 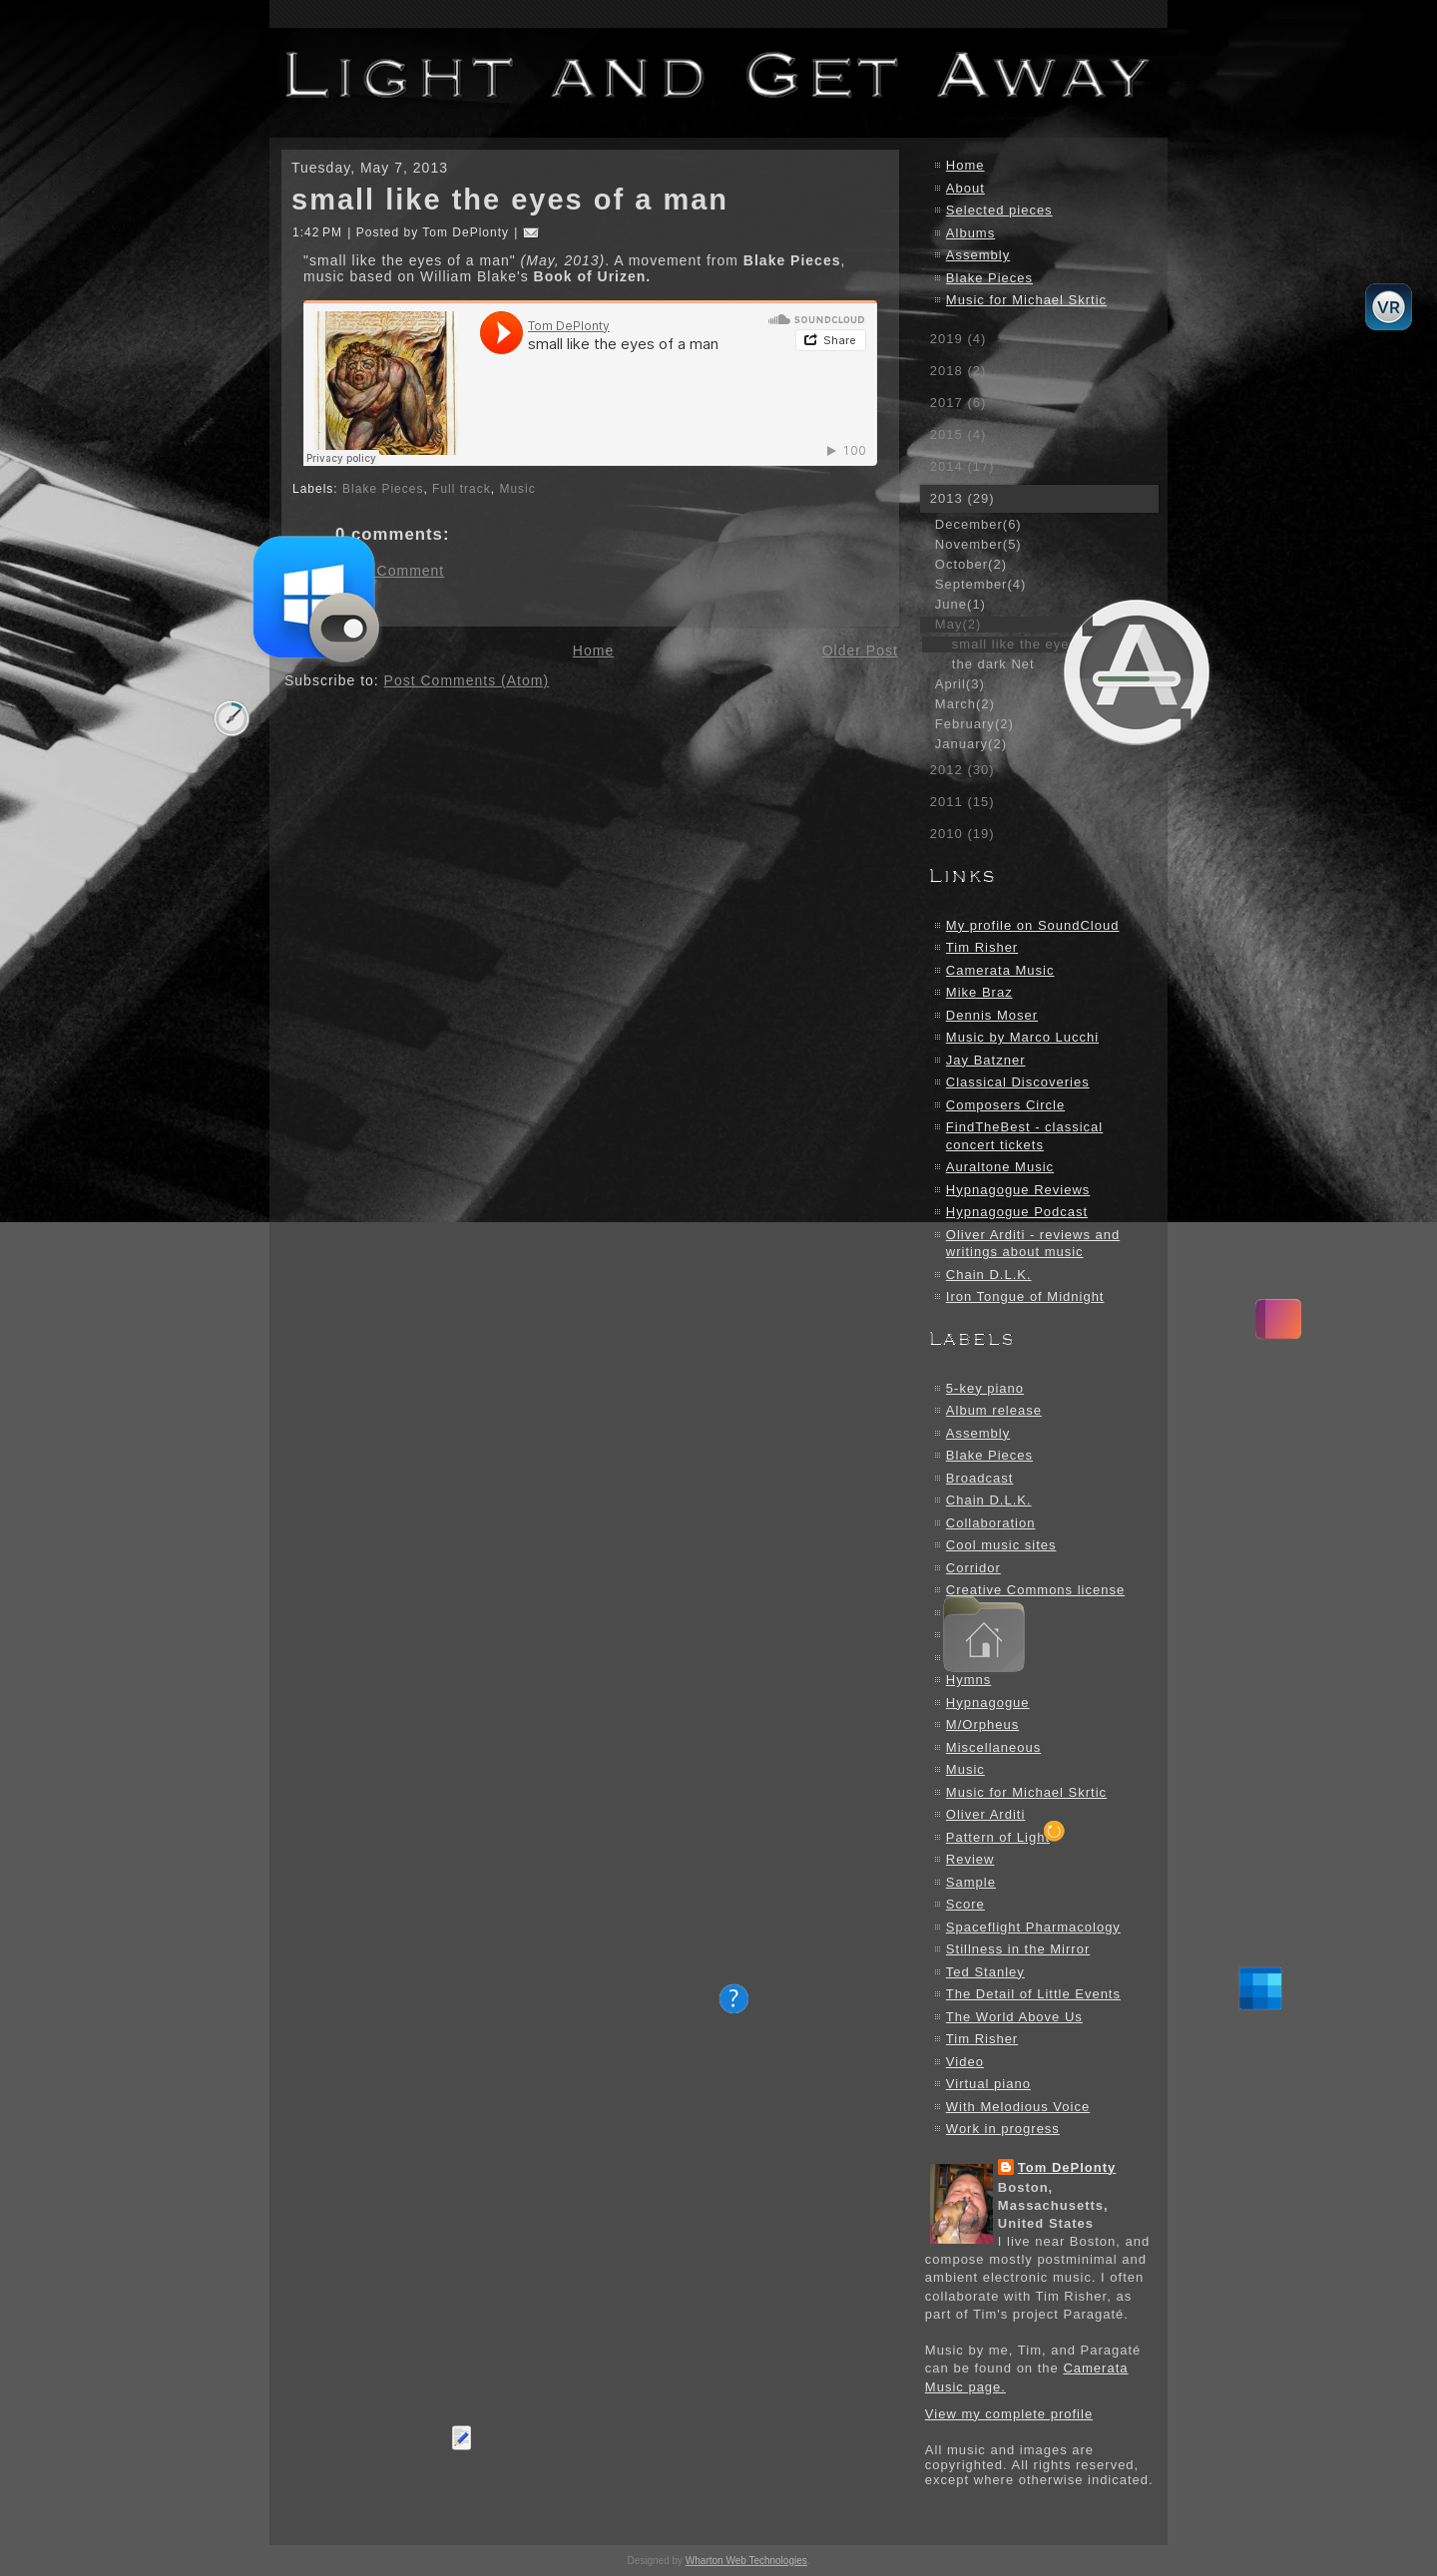 What do you see at coordinates (984, 1634) in the screenshot?
I see `access your home folder` at bounding box center [984, 1634].